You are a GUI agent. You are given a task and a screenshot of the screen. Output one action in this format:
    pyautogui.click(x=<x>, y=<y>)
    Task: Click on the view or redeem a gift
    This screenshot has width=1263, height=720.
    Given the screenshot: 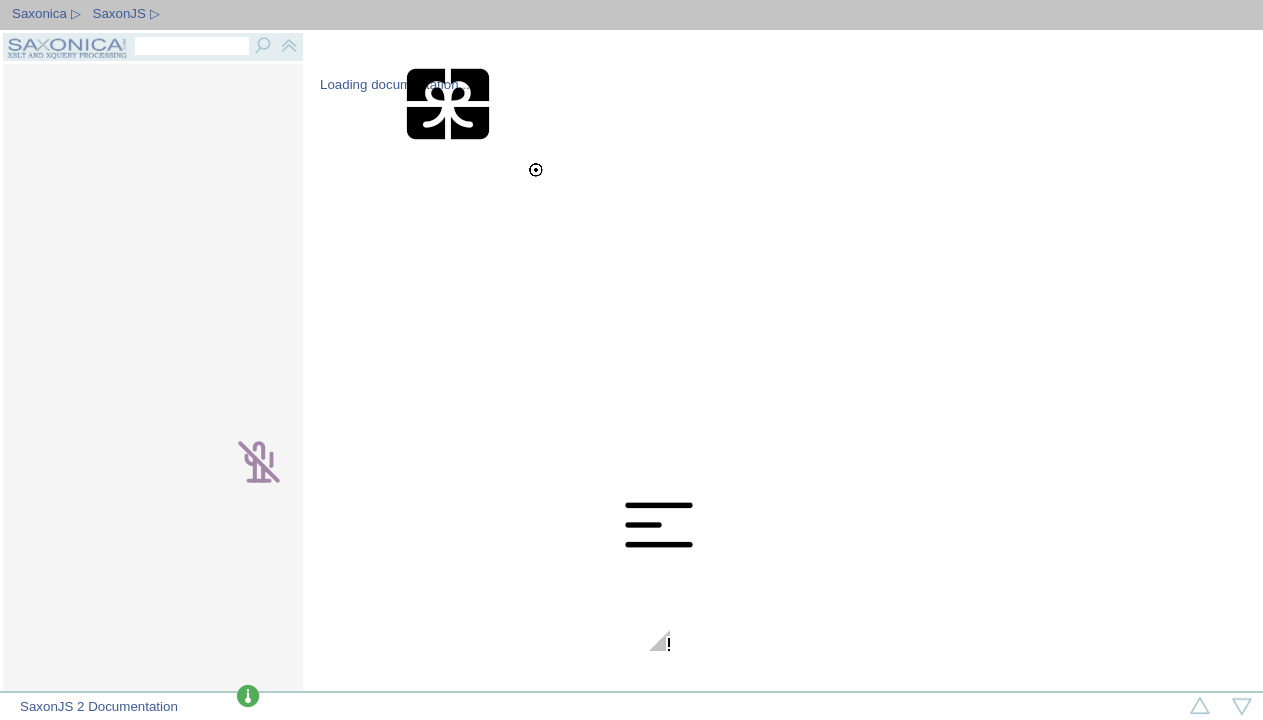 What is the action you would take?
    pyautogui.click(x=448, y=104)
    